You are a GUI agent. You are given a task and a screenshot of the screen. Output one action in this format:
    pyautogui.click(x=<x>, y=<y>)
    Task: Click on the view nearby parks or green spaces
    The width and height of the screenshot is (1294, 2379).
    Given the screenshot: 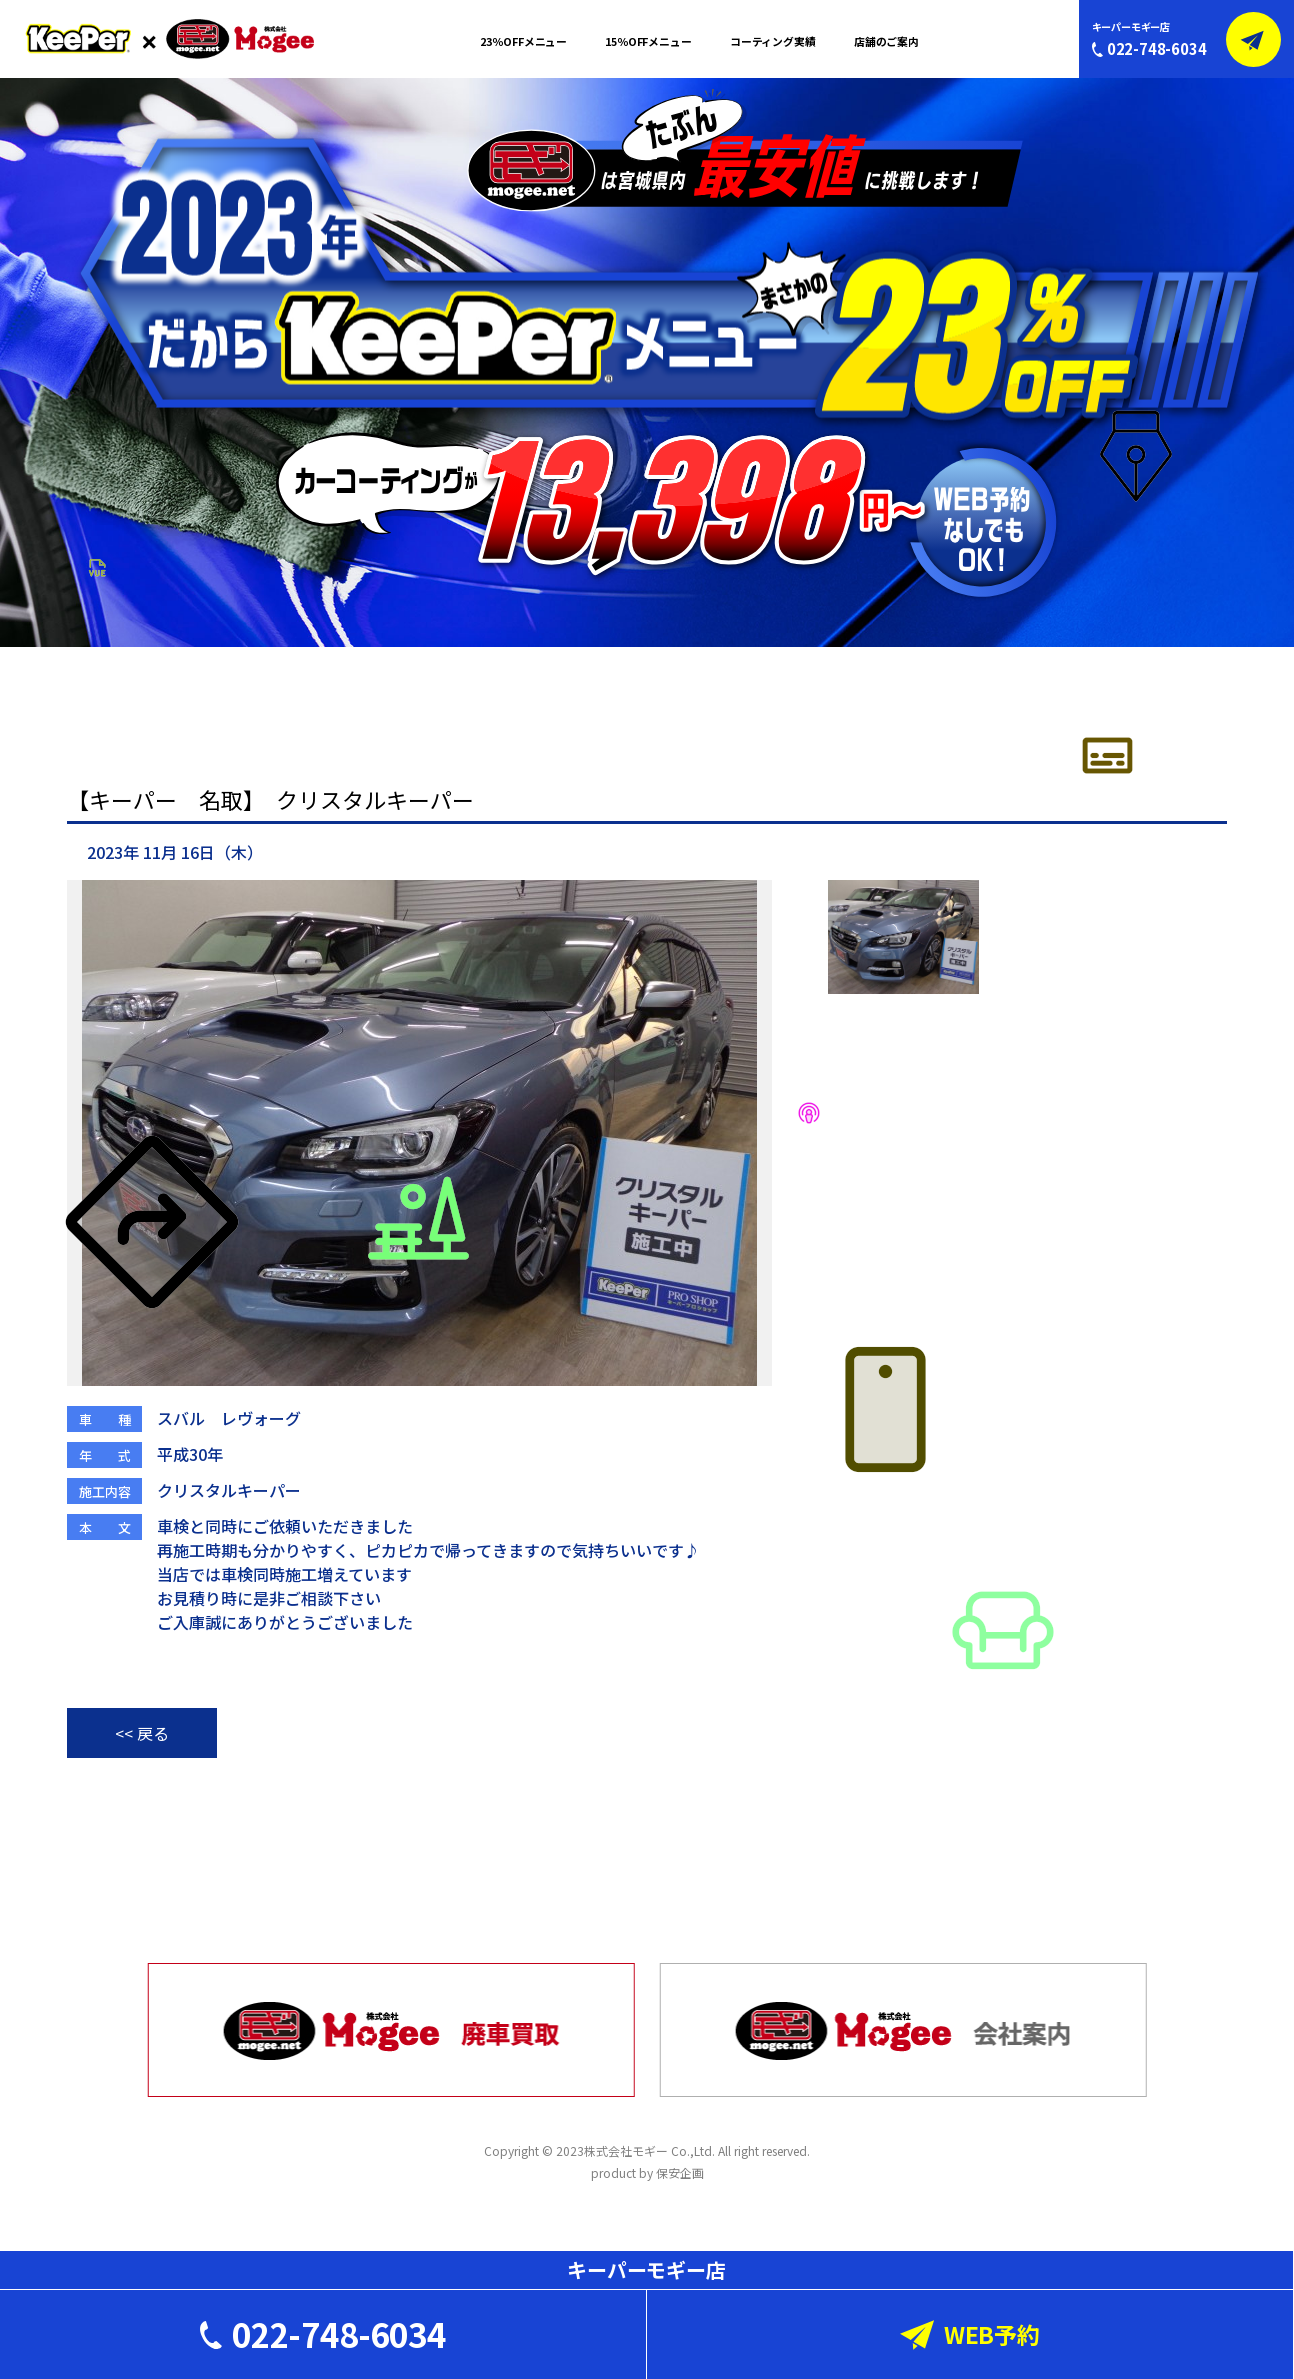 What is the action you would take?
    pyautogui.click(x=418, y=1223)
    